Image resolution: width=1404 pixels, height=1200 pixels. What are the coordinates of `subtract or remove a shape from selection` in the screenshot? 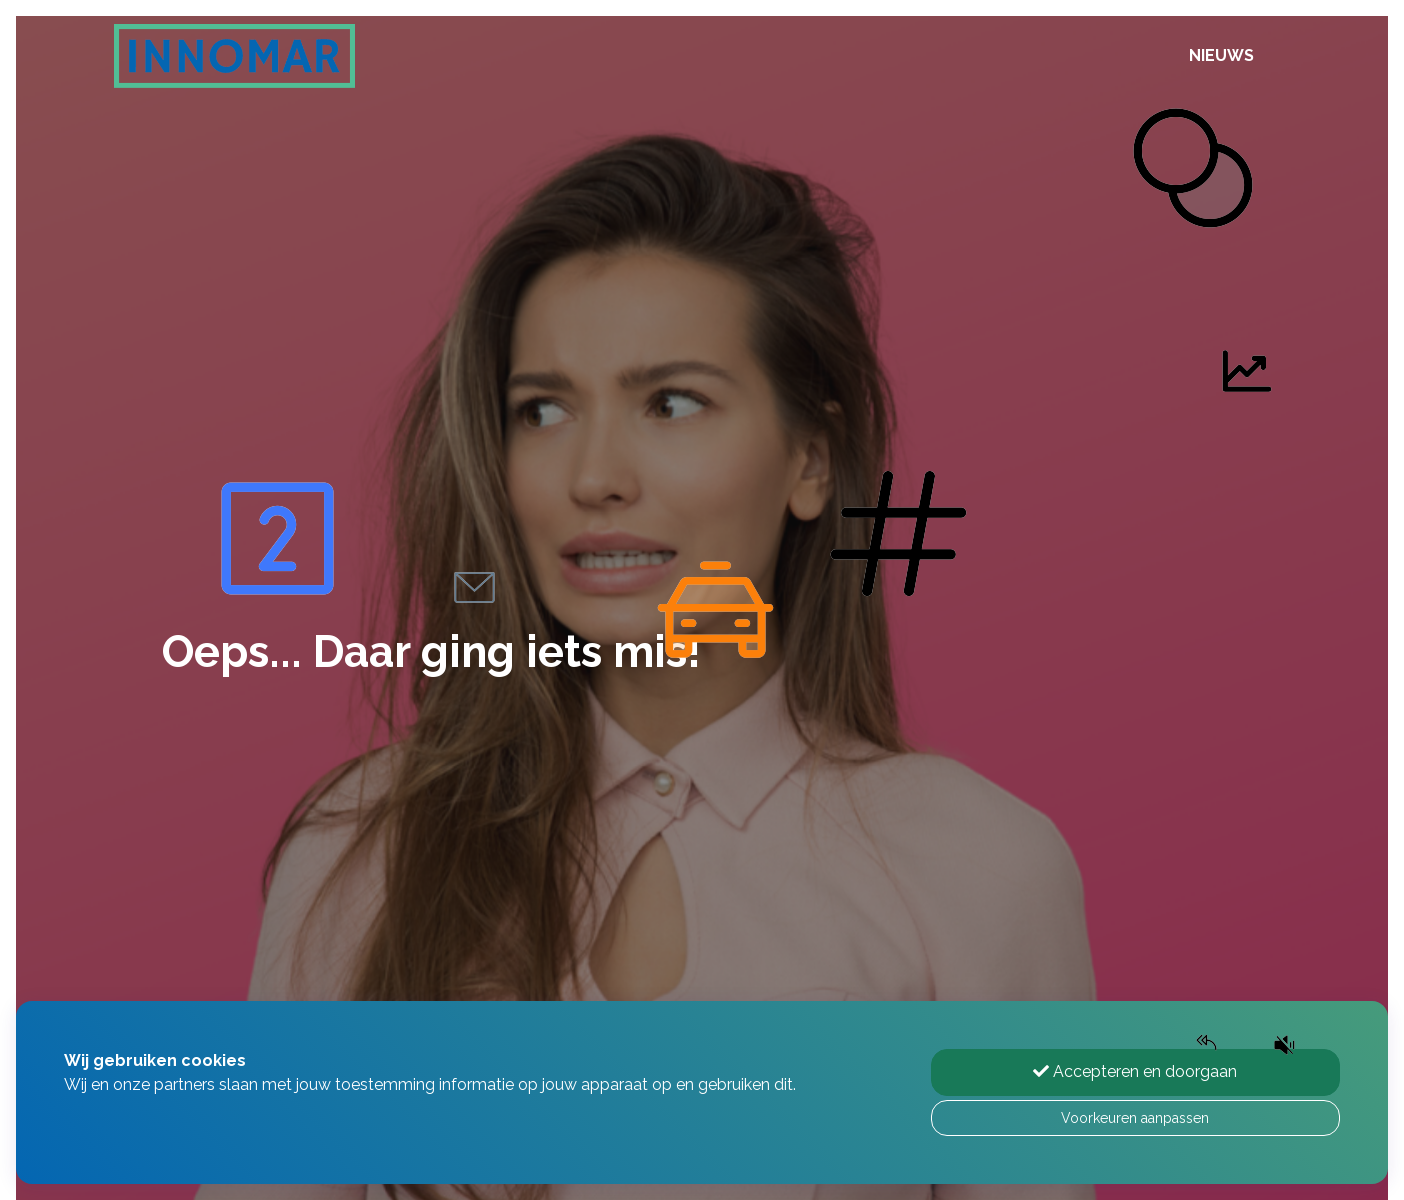 It's located at (1193, 168).